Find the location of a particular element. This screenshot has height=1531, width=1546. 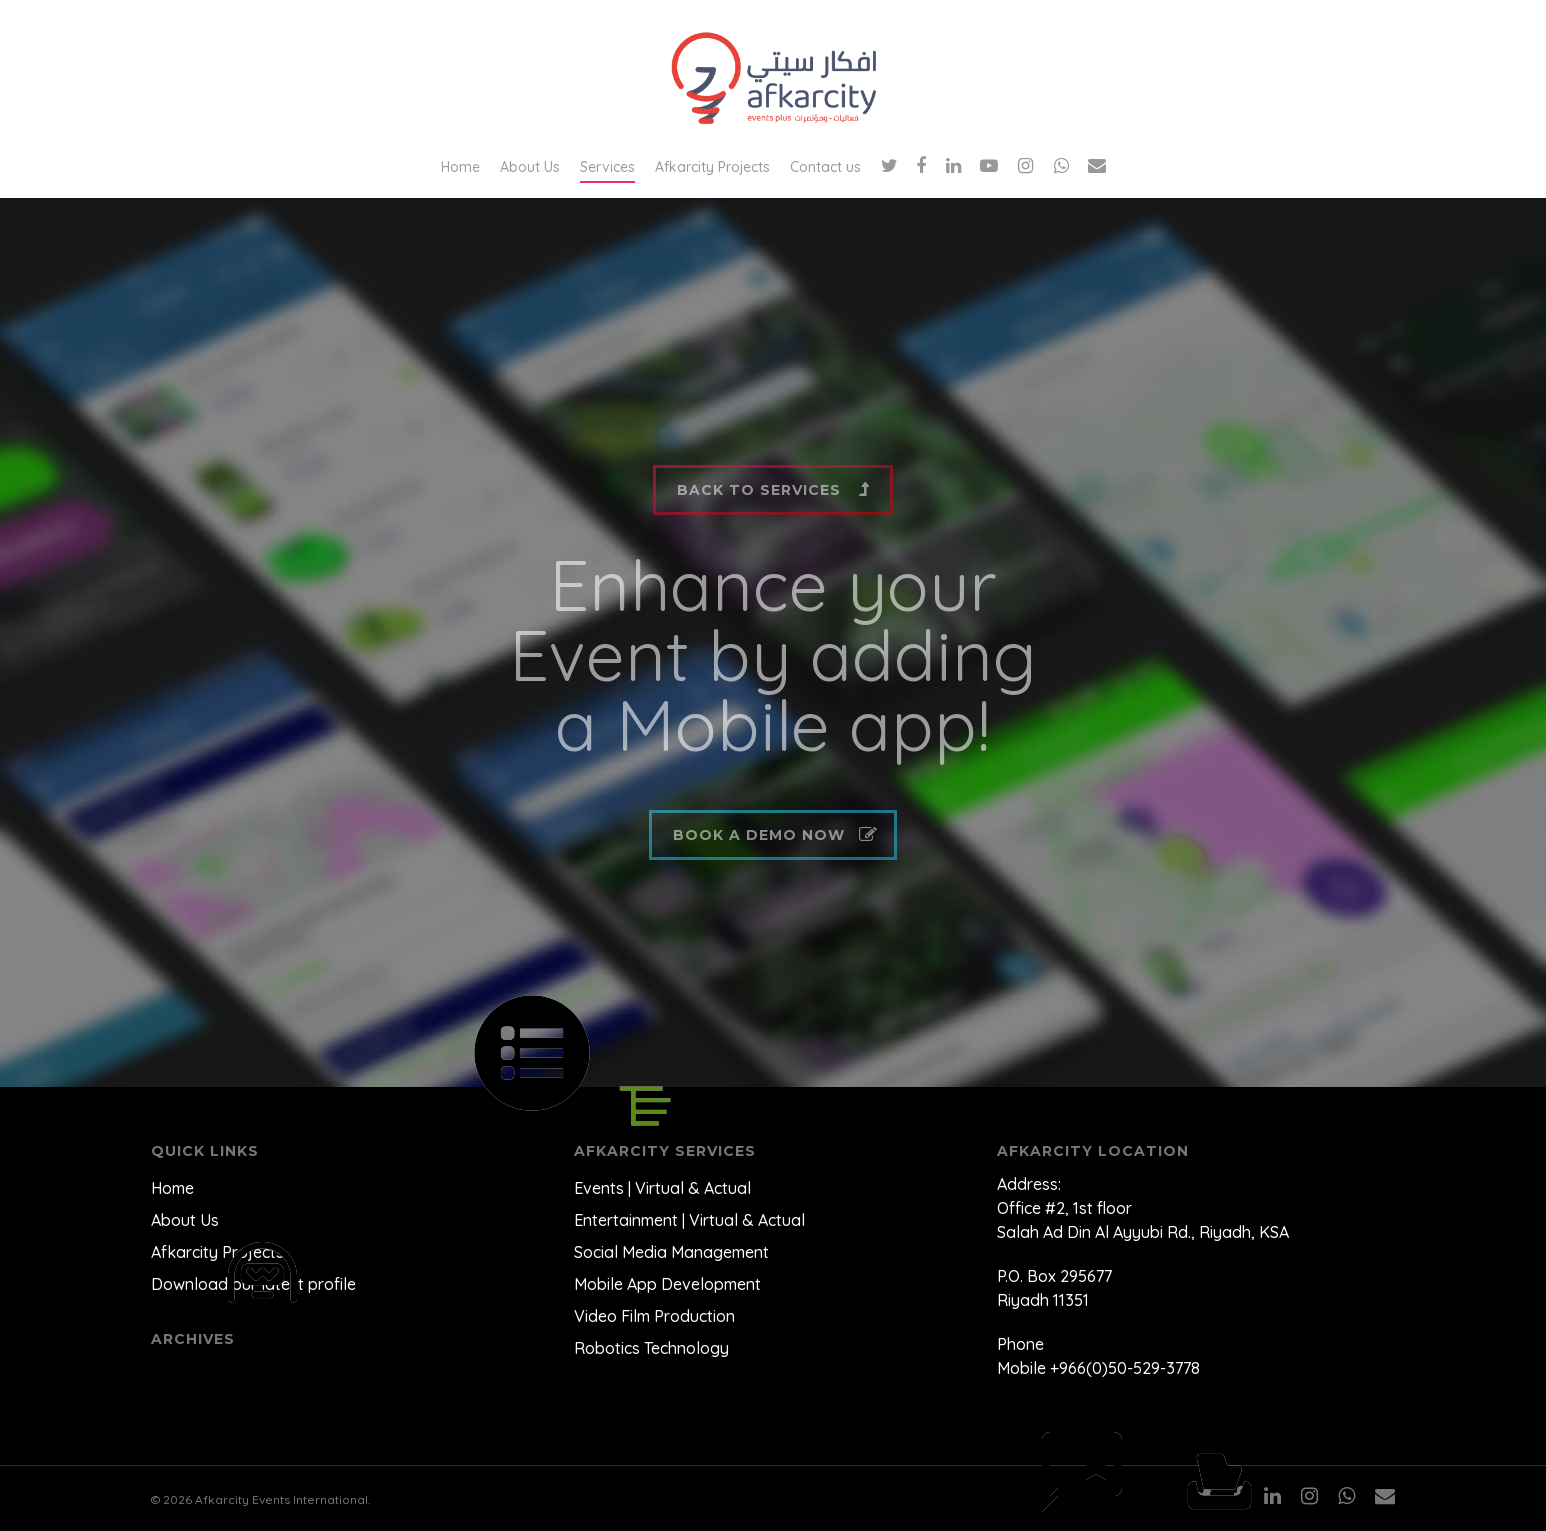

view file explorer tree structure is located at coordinates (647, 1106).